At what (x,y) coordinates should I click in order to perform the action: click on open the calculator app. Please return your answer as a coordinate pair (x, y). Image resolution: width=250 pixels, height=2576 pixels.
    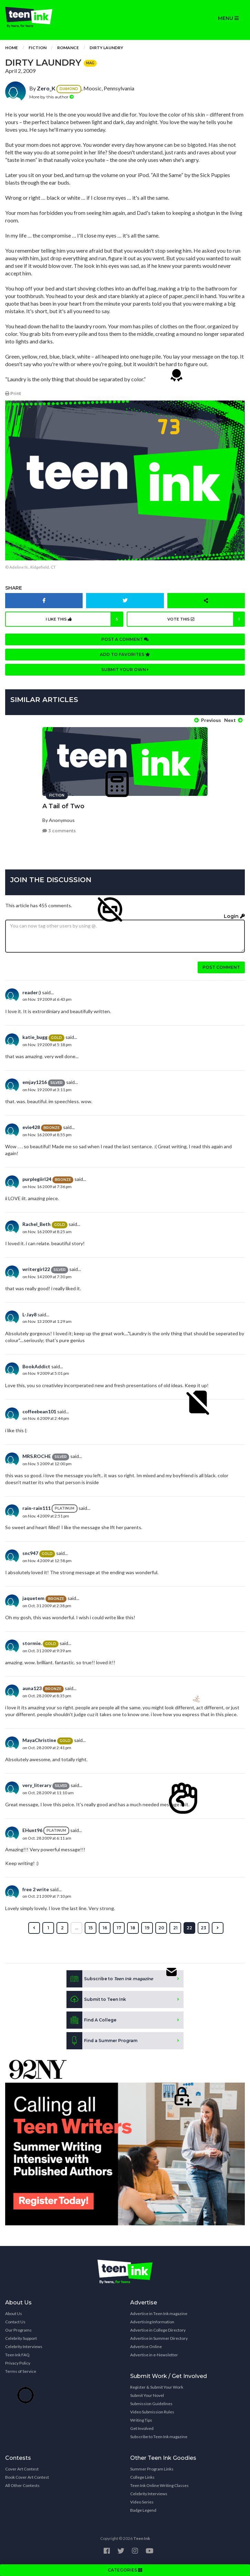
    Looking at the image, I should click on (117, 784).